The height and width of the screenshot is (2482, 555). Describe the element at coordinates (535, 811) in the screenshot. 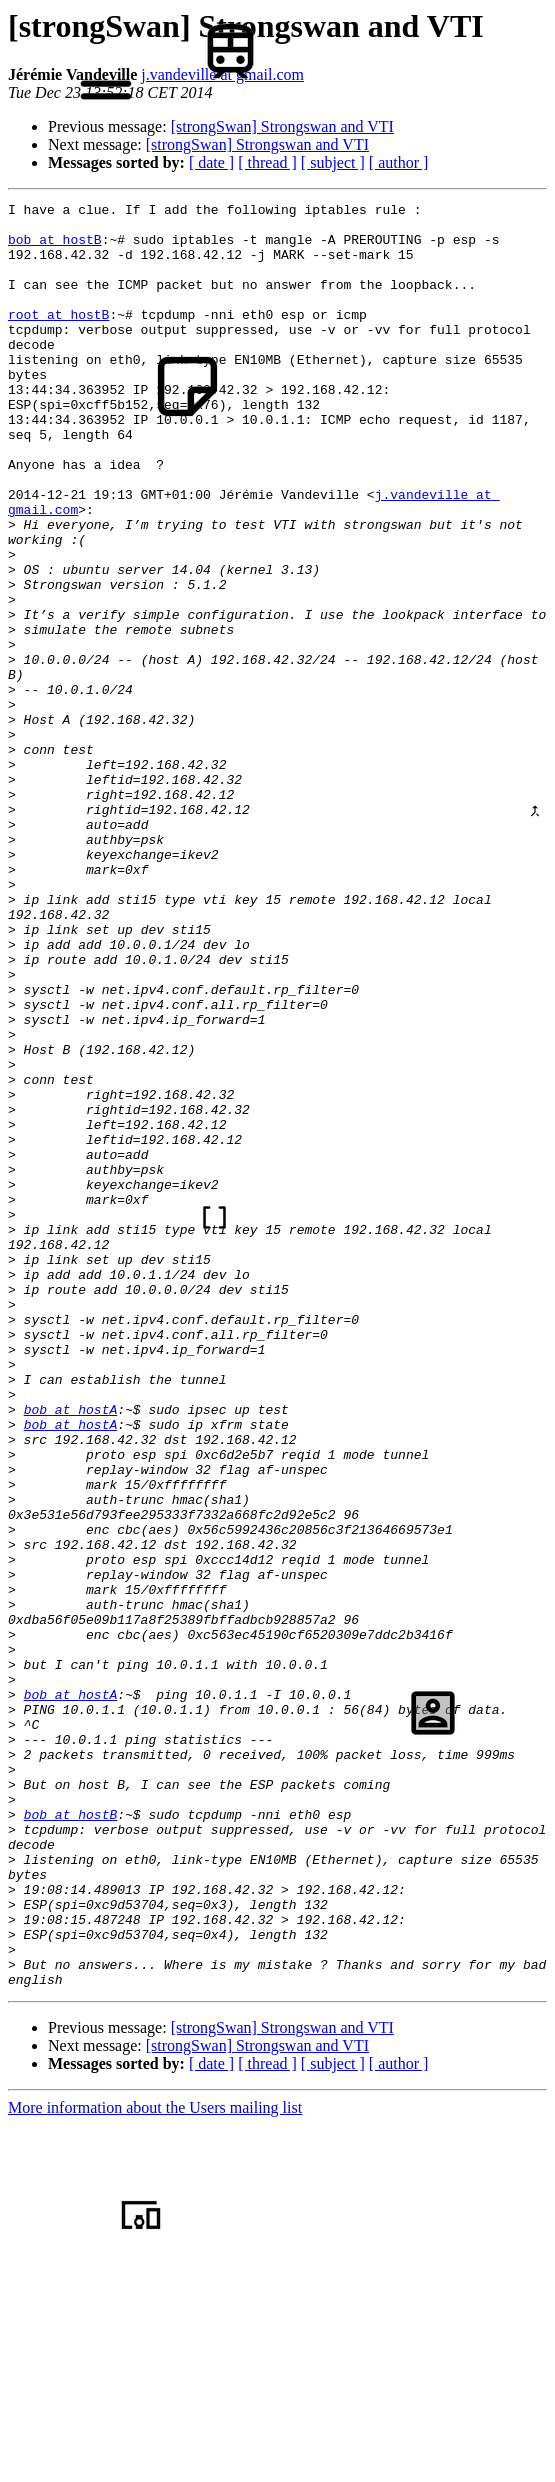

I see `merge two active calls into a conference` at that location.